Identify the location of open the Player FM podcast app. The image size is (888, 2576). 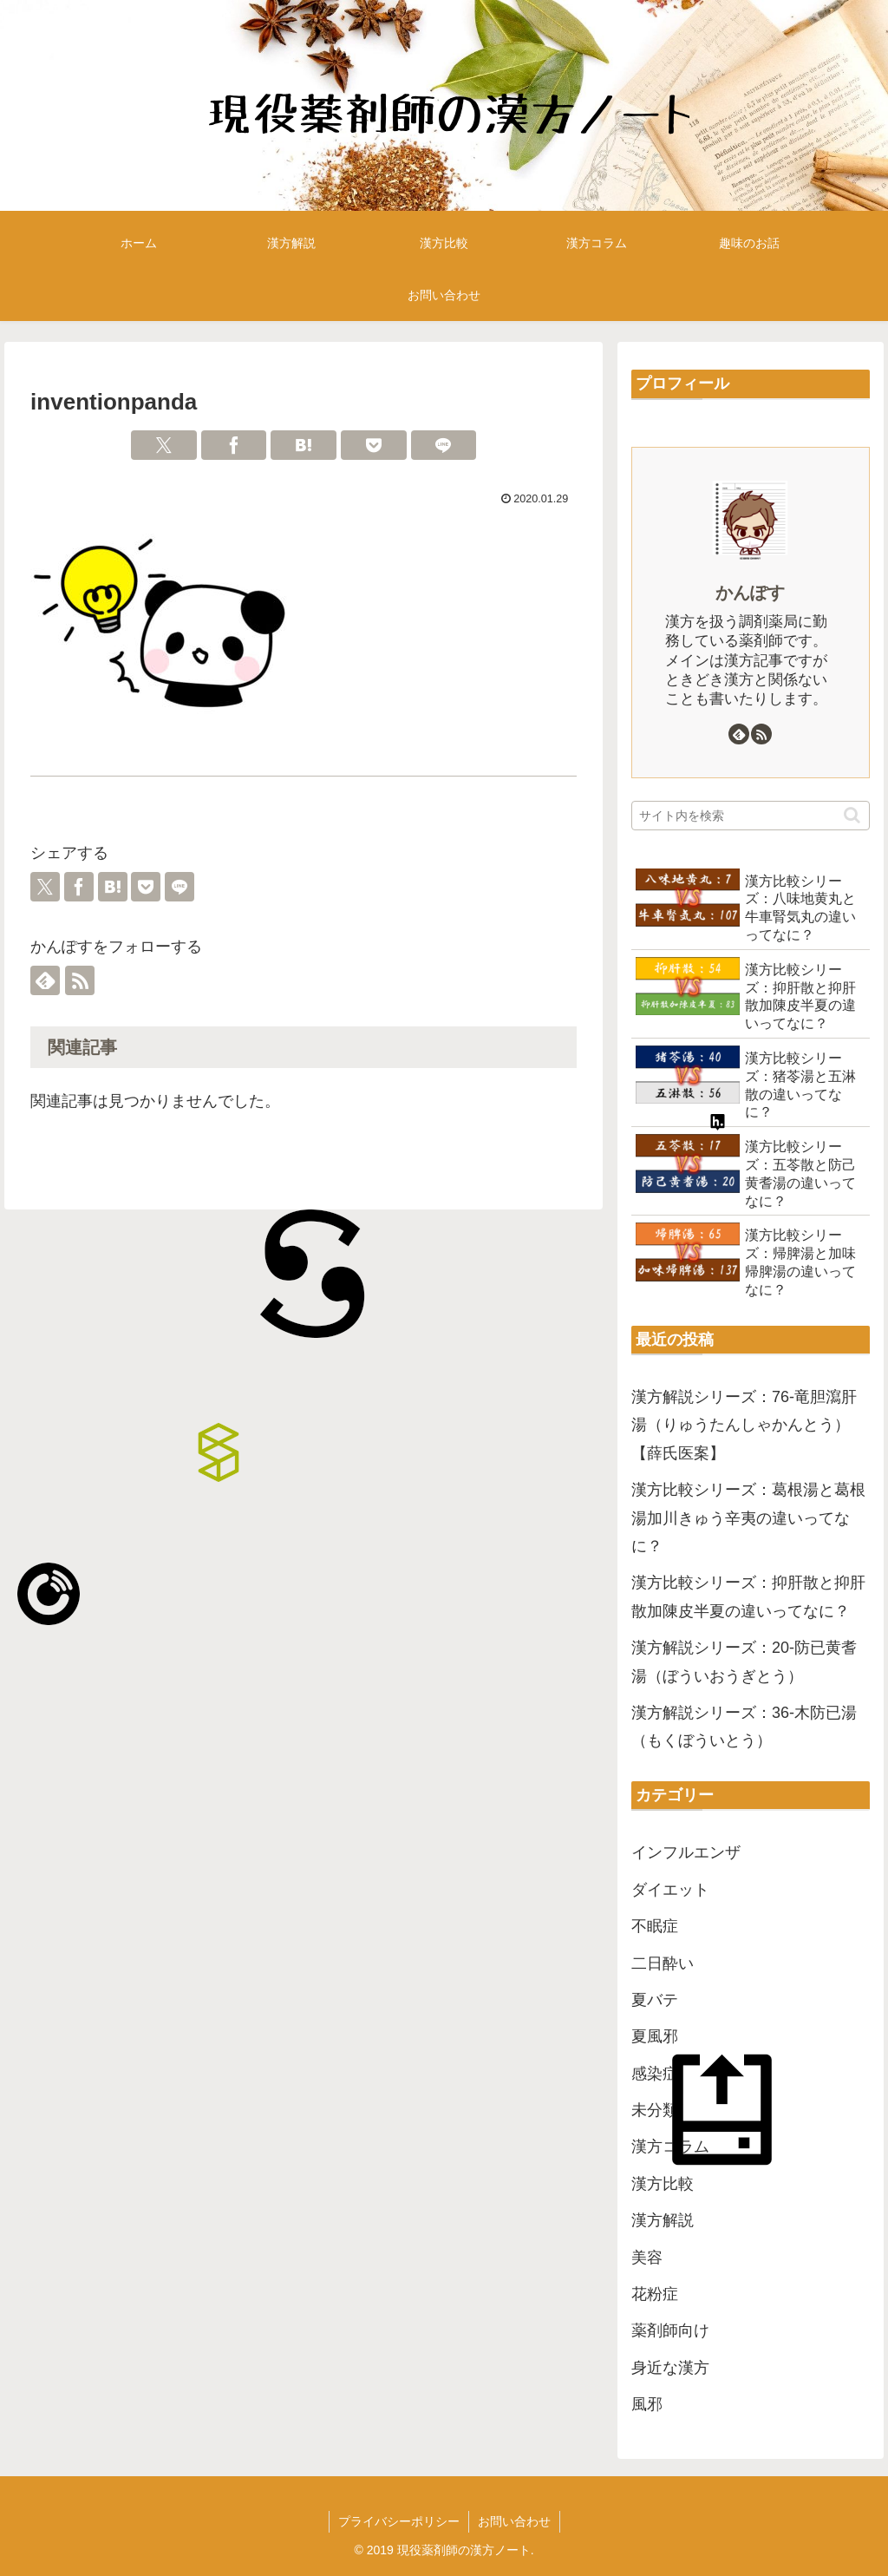
(49, 1594).